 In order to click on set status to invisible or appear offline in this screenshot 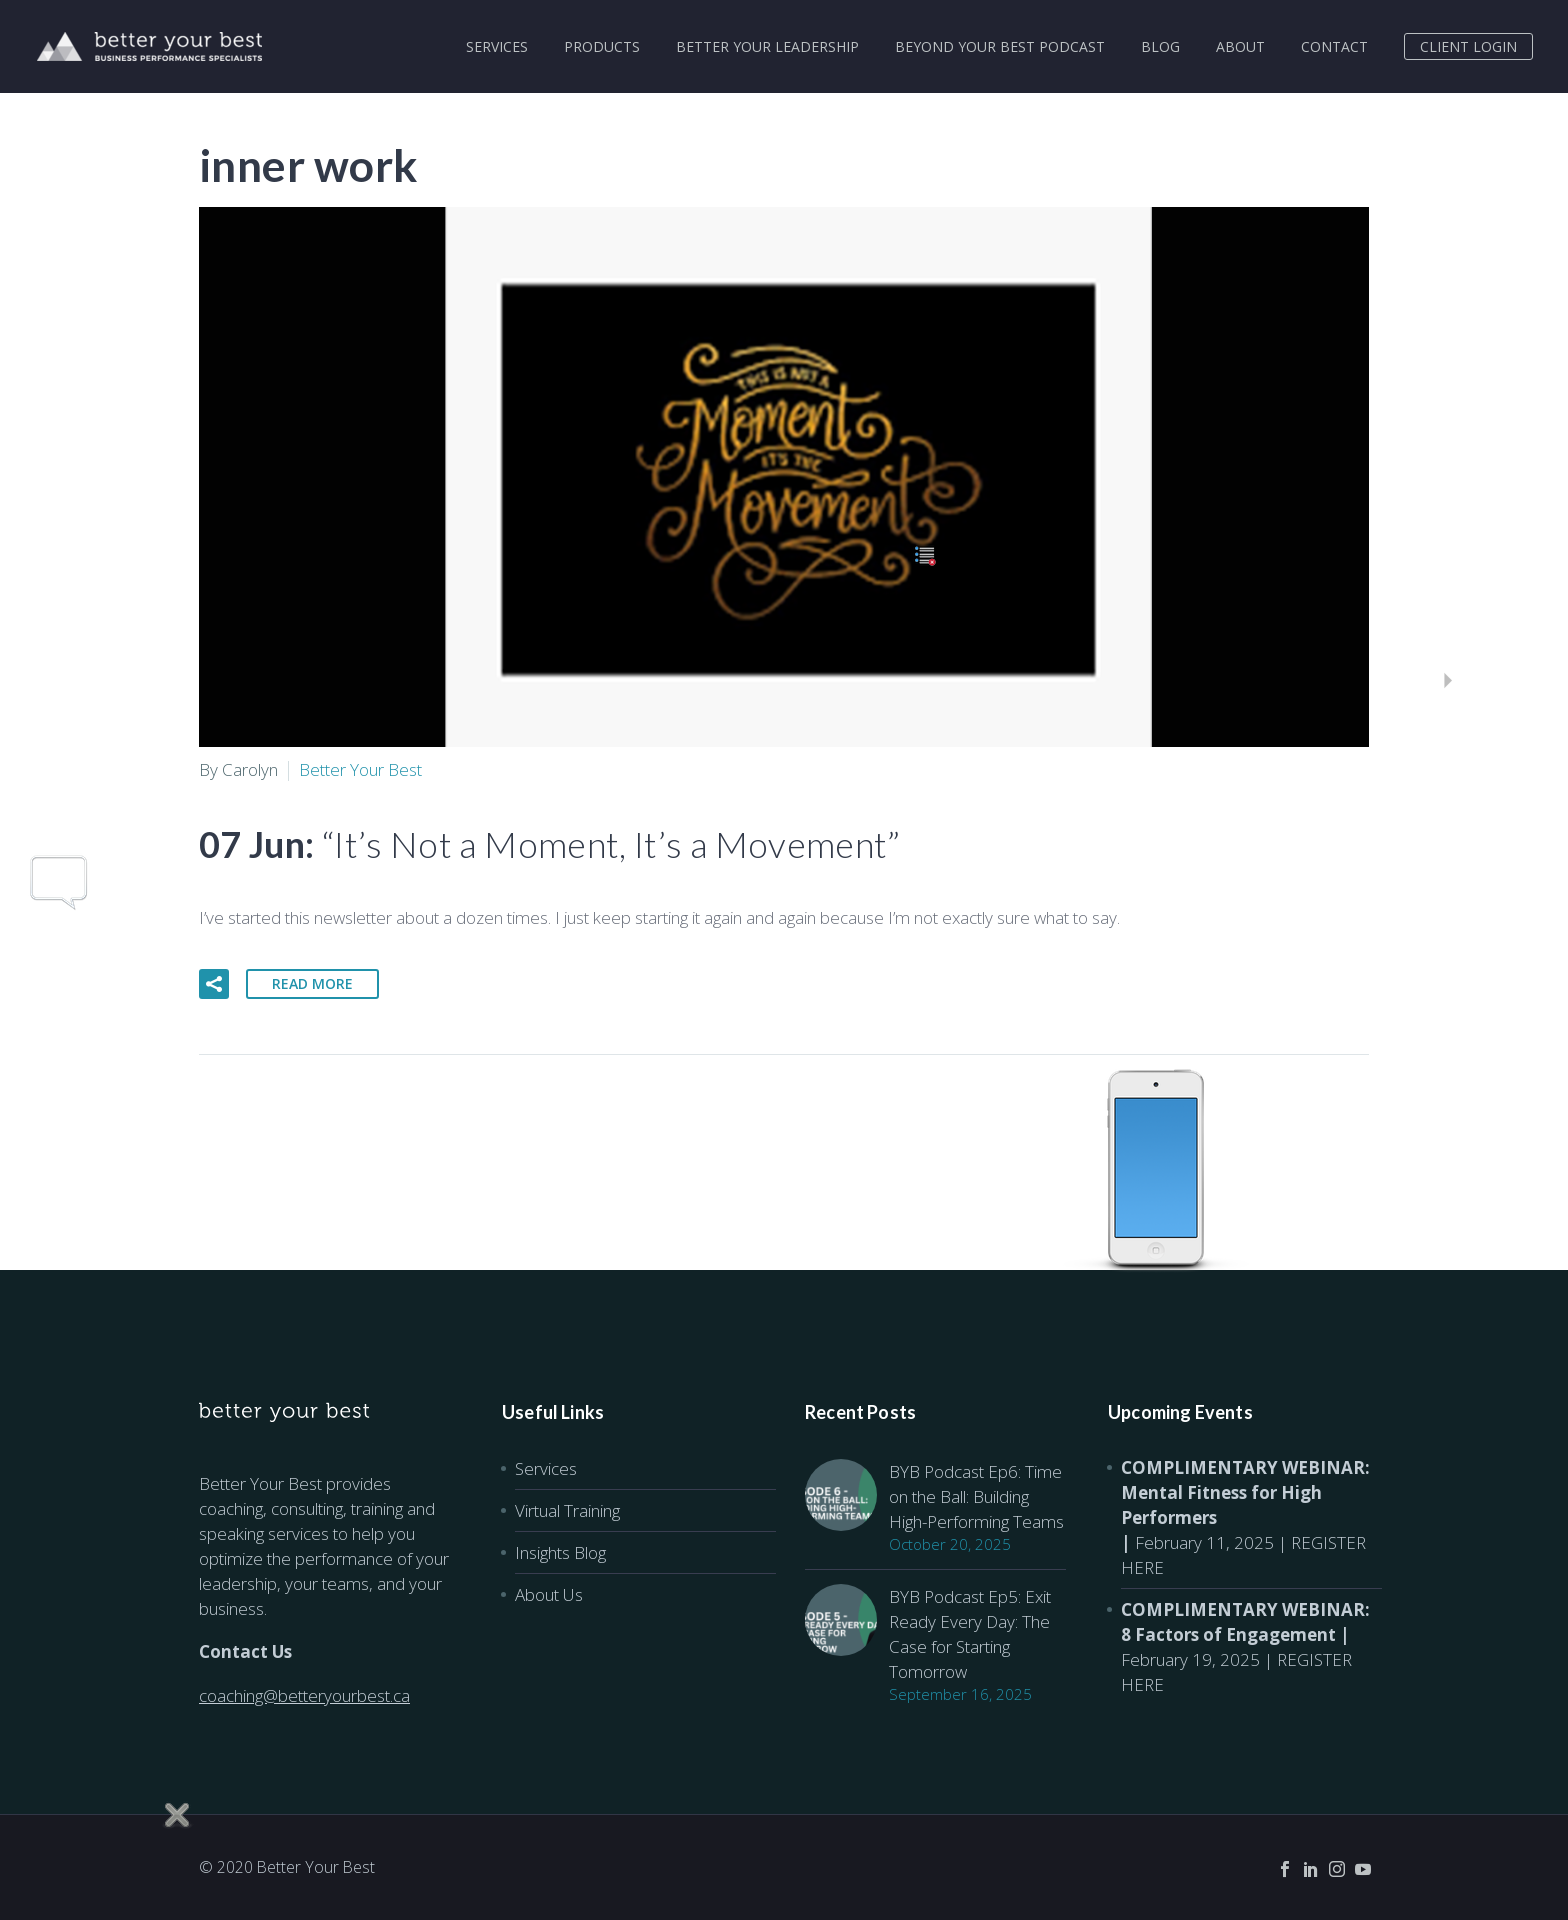, I will do `click(59, 882)`.